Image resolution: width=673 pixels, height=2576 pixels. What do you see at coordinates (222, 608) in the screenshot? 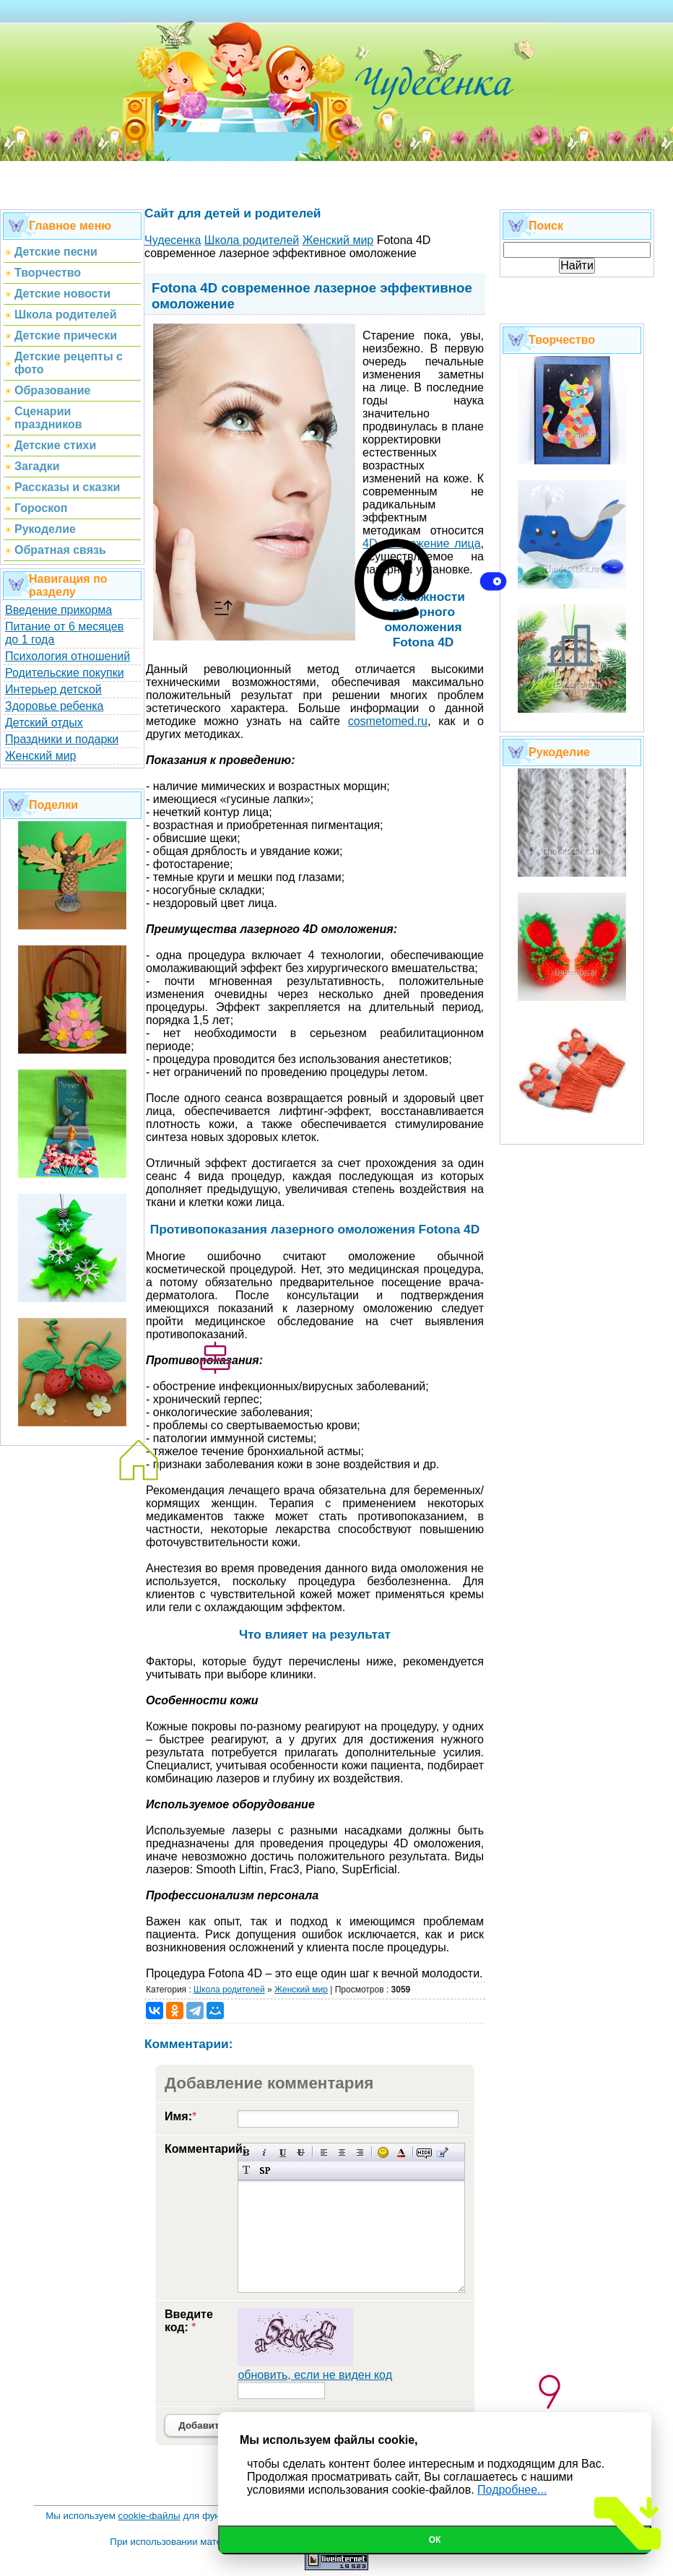
I see `sort items in descending order` at bounding box center [222, 608].